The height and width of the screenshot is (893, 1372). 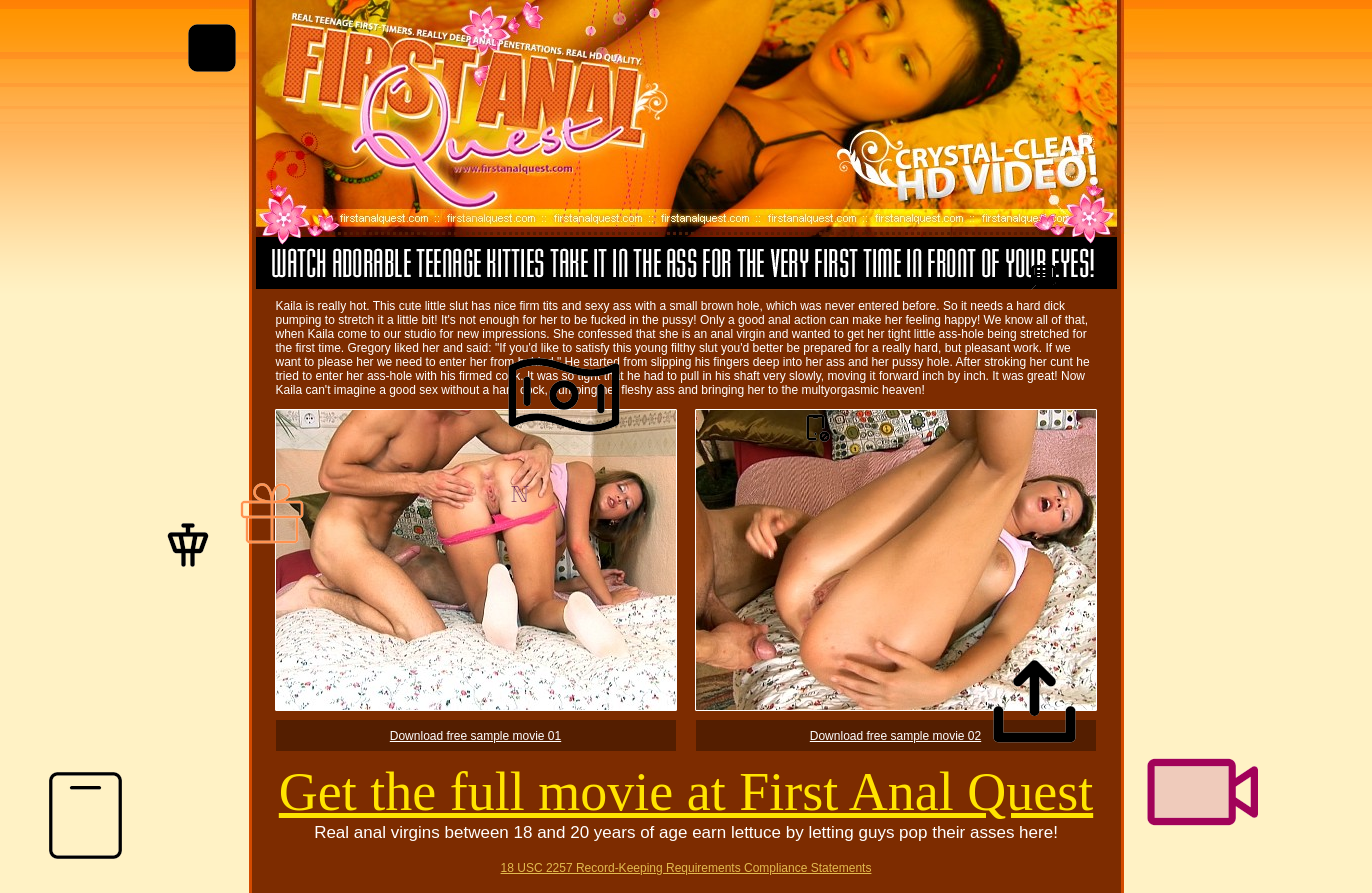 What do you see at coordinates (520, 494) in the screenshot?
I see `open Notion app` at bounding box center [520, 494].